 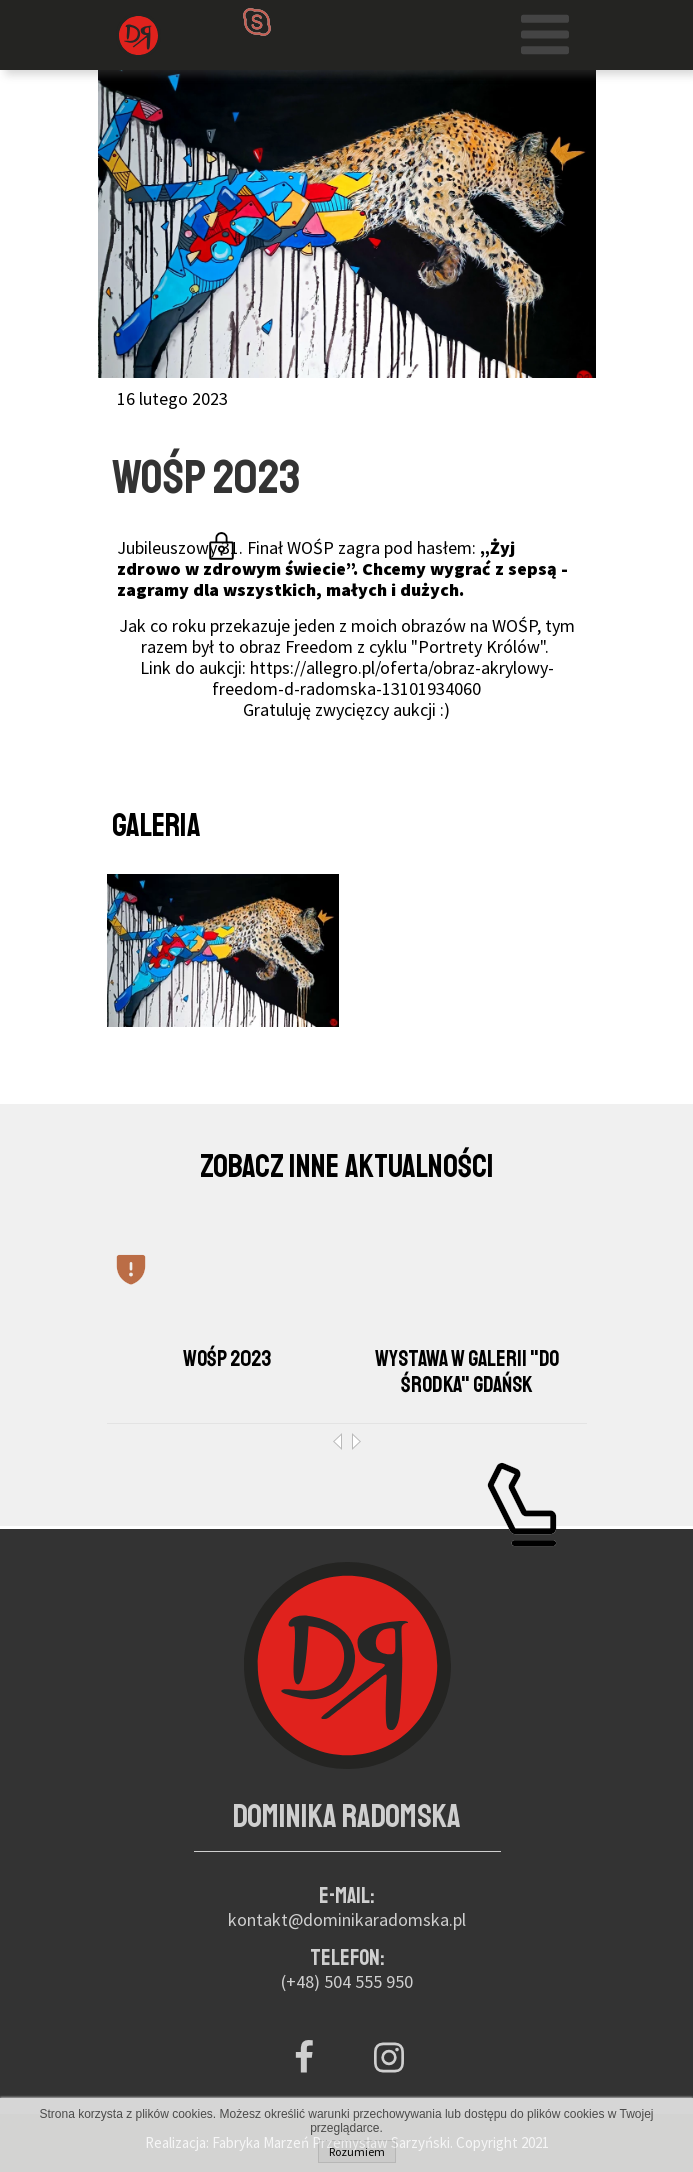 I want to click on select a seat for your reservation, so click(x=520, y=1504).